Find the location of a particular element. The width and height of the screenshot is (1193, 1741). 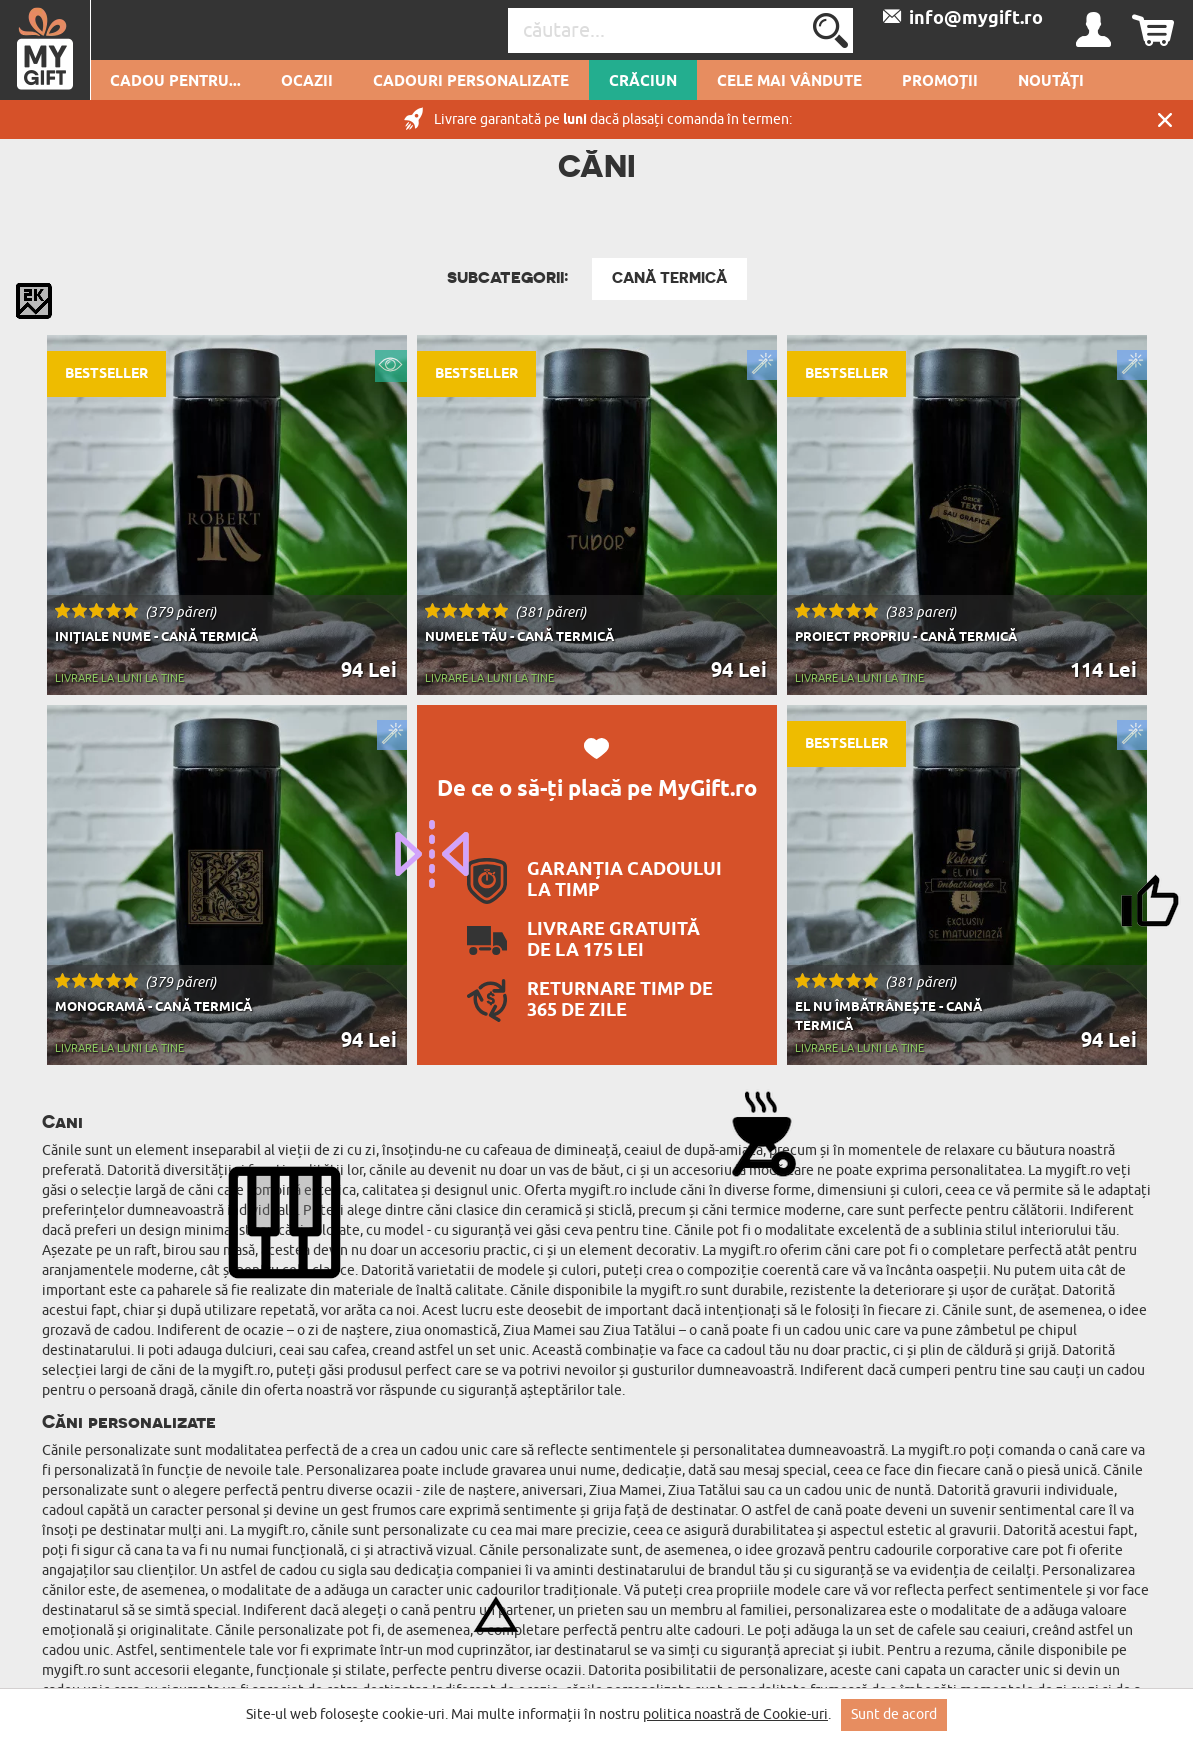

view score or rating statistics is located at coordinates (34, 301).